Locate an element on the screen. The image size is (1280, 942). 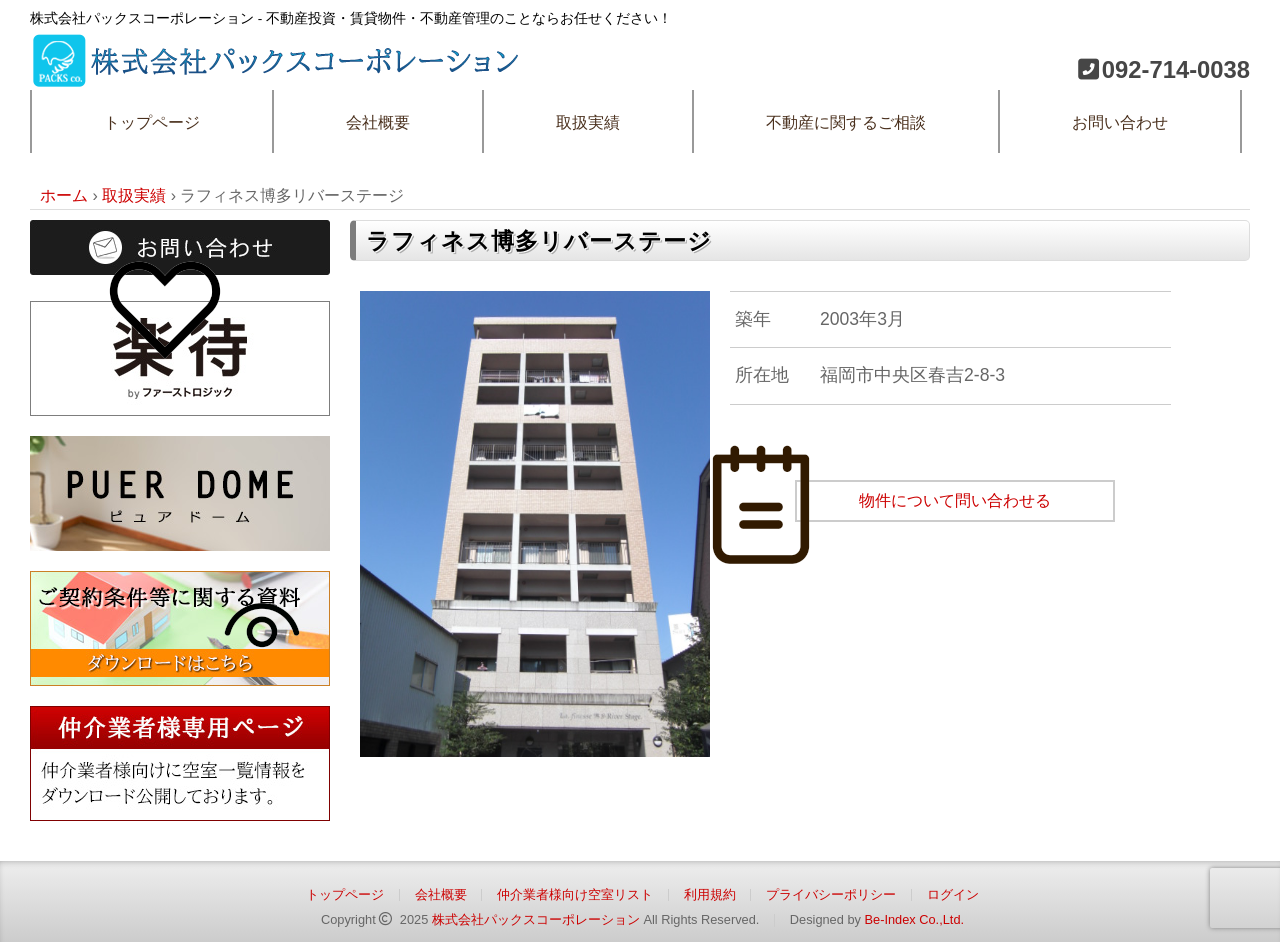
open notepad or notes app is located at coordinates (761, 507).